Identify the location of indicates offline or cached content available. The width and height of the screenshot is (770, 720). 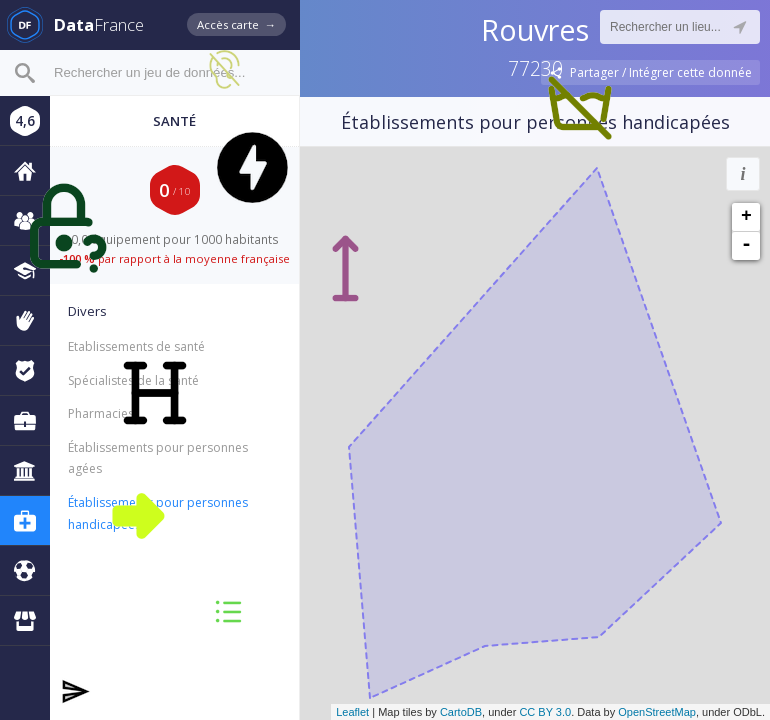
(252, 167).